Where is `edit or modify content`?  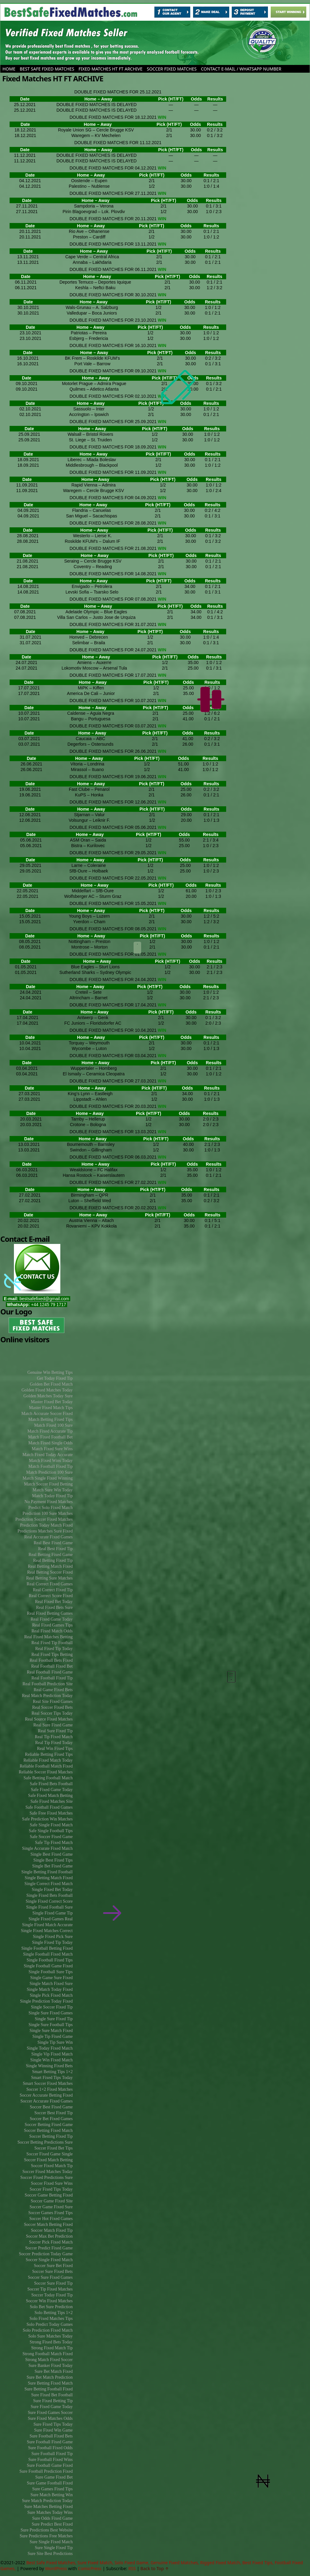
edit or modify content is located at coordinates (177, 388).